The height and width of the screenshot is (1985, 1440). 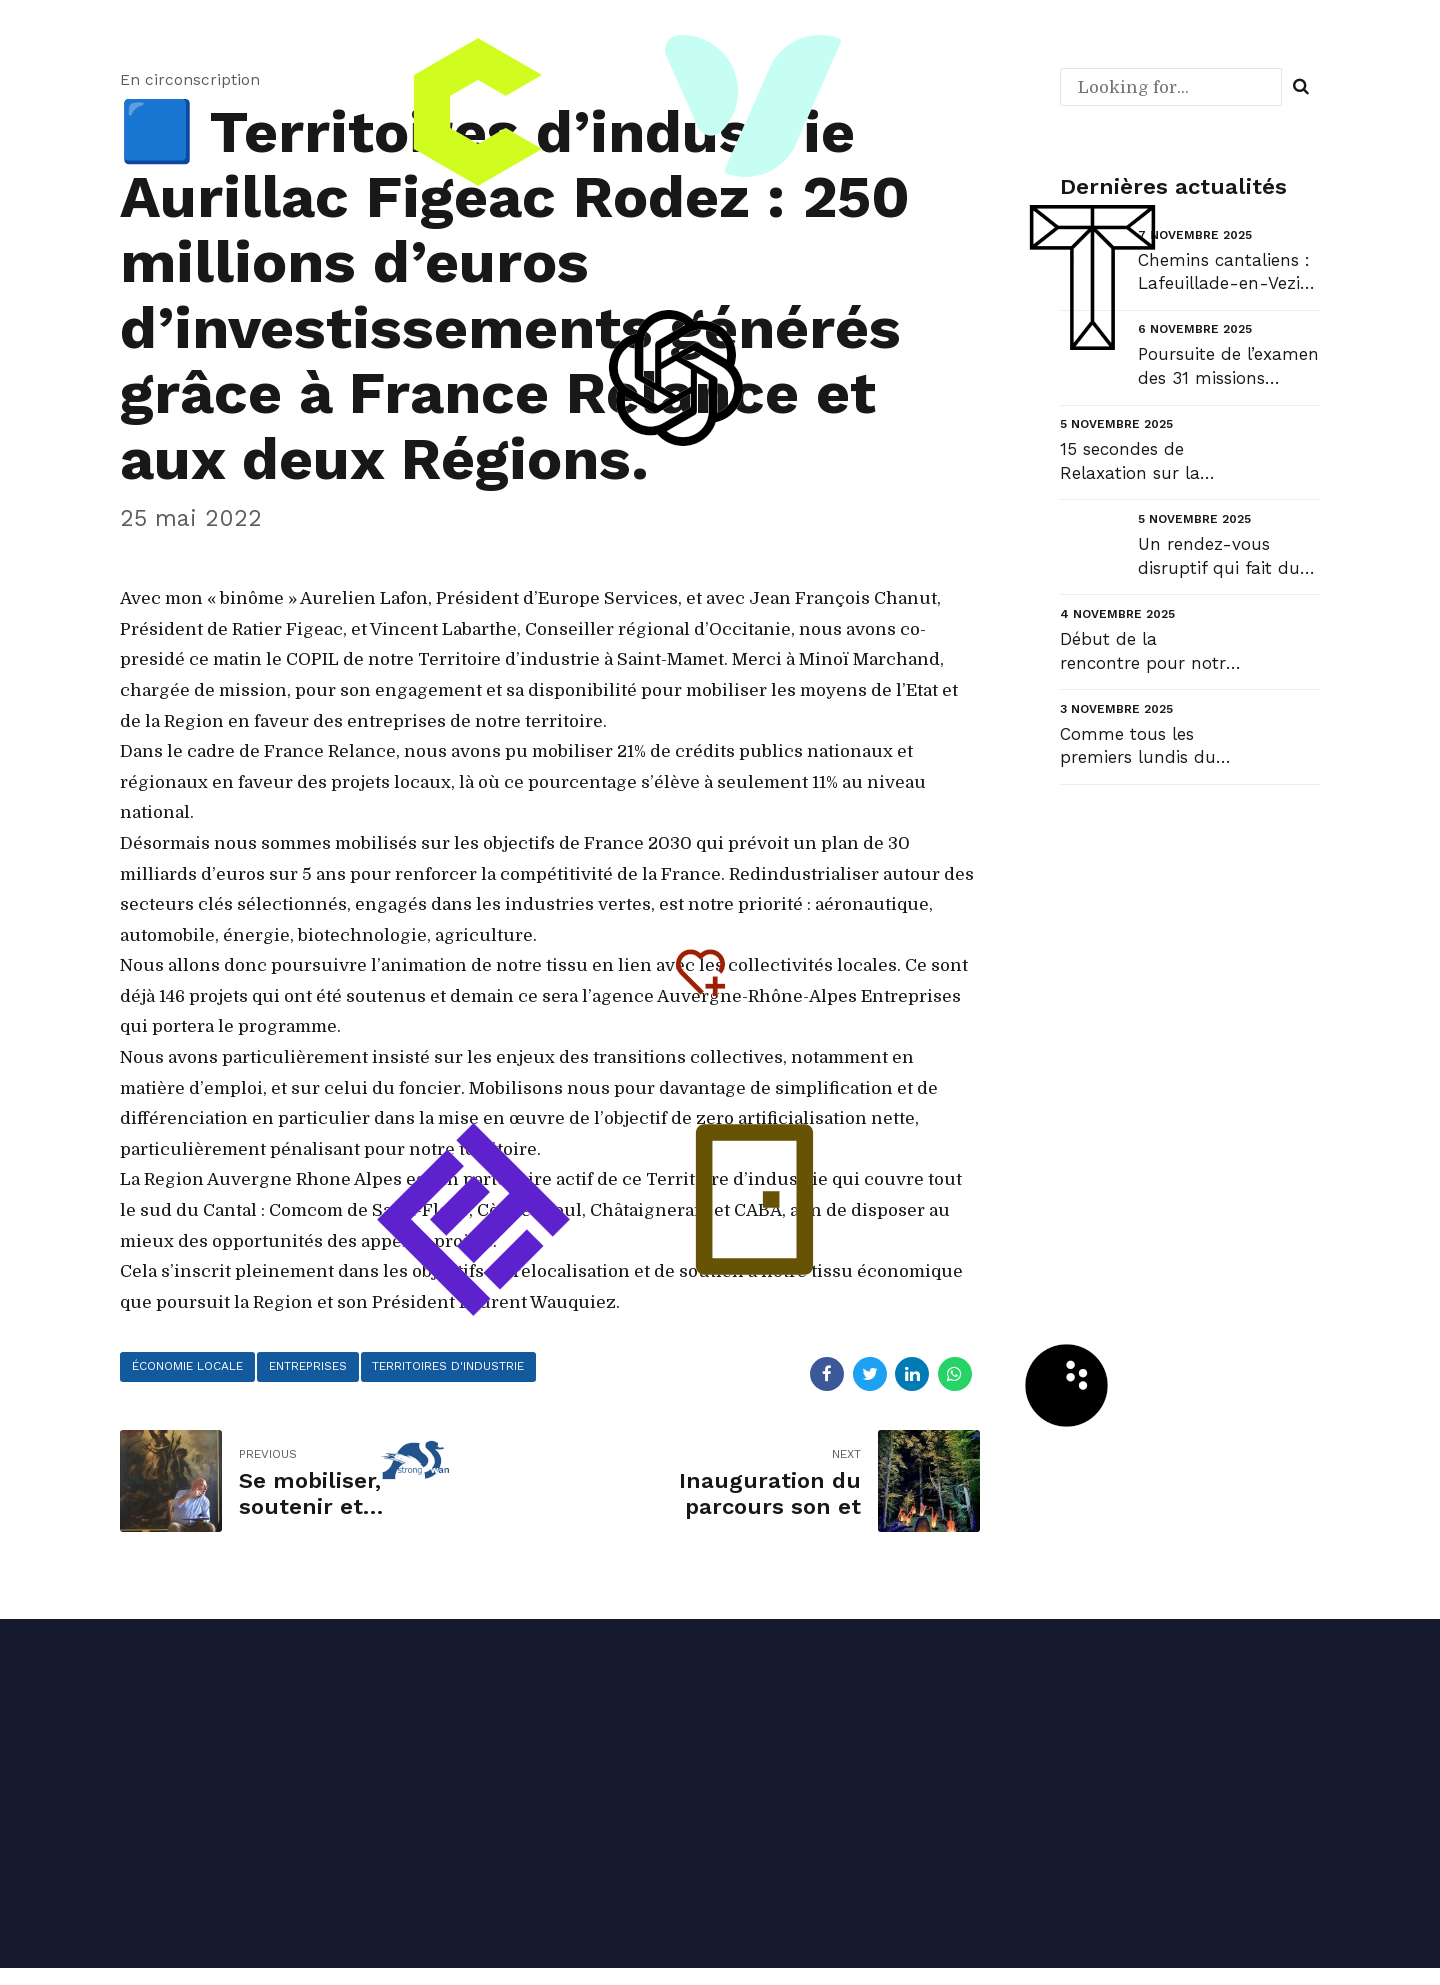 I want to click on visit talenthouse website or app, so click(x=1092, y=277).